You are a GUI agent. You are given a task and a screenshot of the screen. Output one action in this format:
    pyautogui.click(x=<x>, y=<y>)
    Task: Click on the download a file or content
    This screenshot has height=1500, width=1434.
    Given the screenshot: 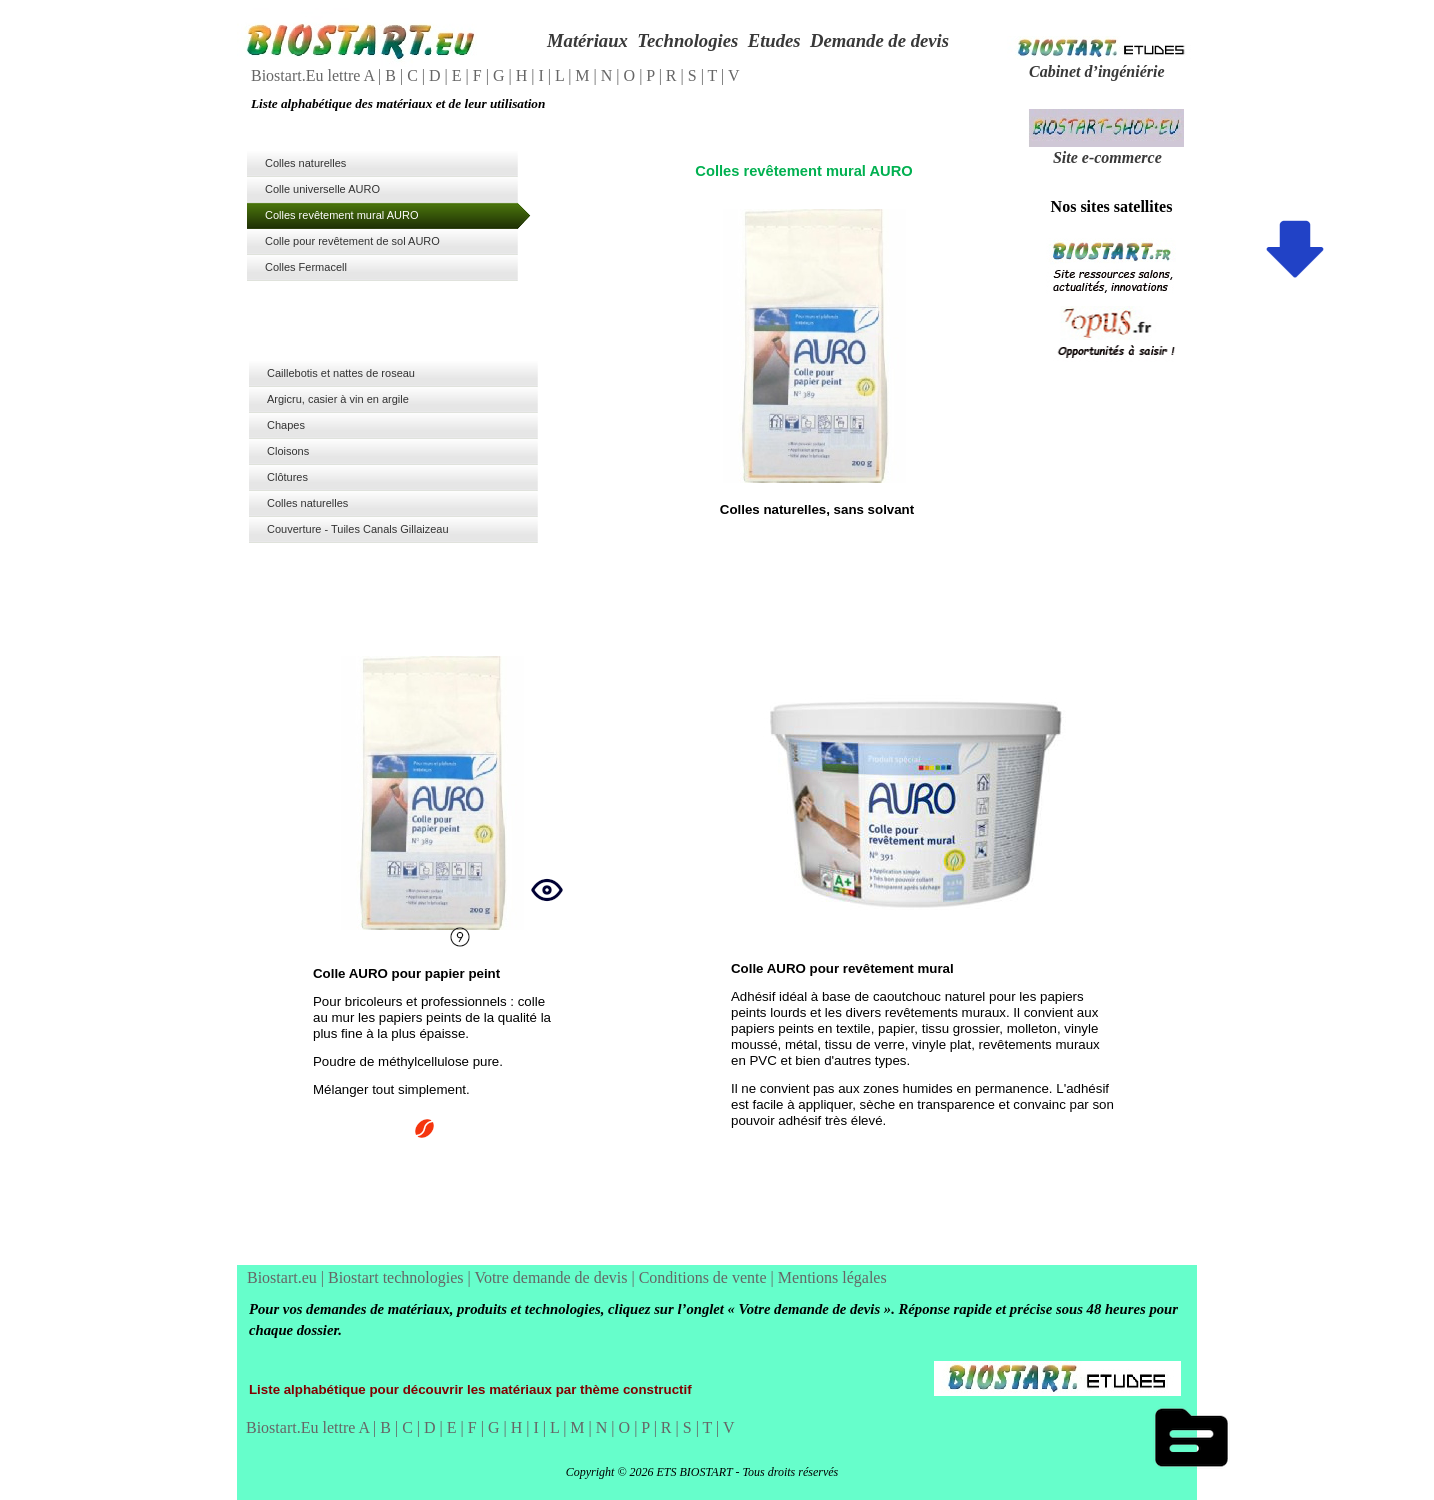 What is the action you would take?
    pyautogui.click(x=1295, y=247)
    